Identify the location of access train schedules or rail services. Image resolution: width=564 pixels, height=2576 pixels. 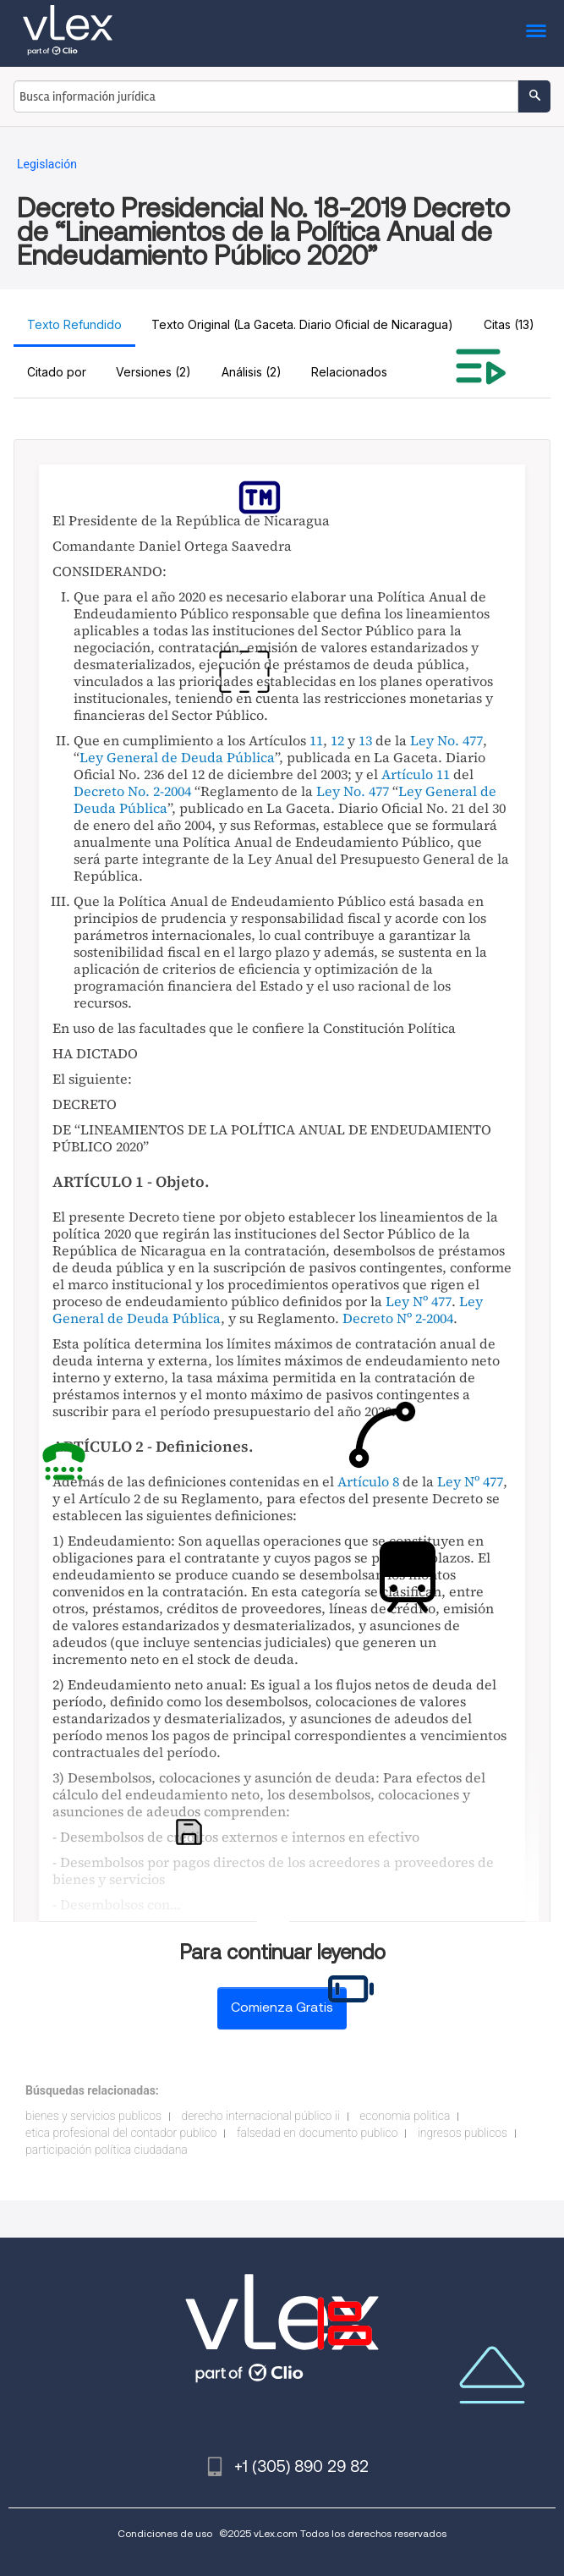
(408, 1574).